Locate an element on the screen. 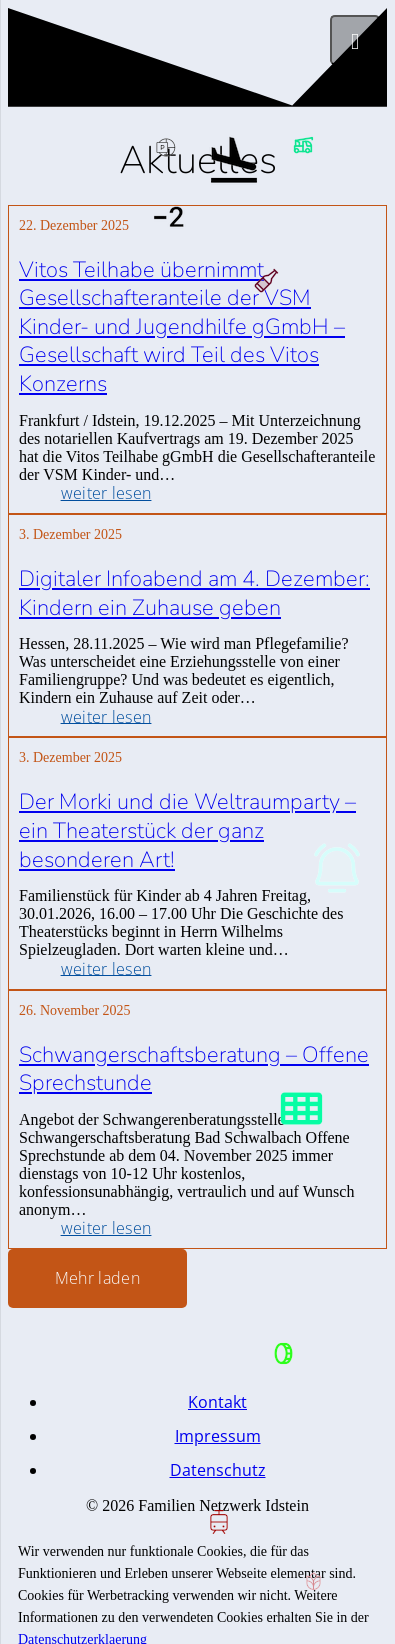 This screenshot has height=1644, width=395. view your coin balance or currency is located at coordinates (283, 1353).